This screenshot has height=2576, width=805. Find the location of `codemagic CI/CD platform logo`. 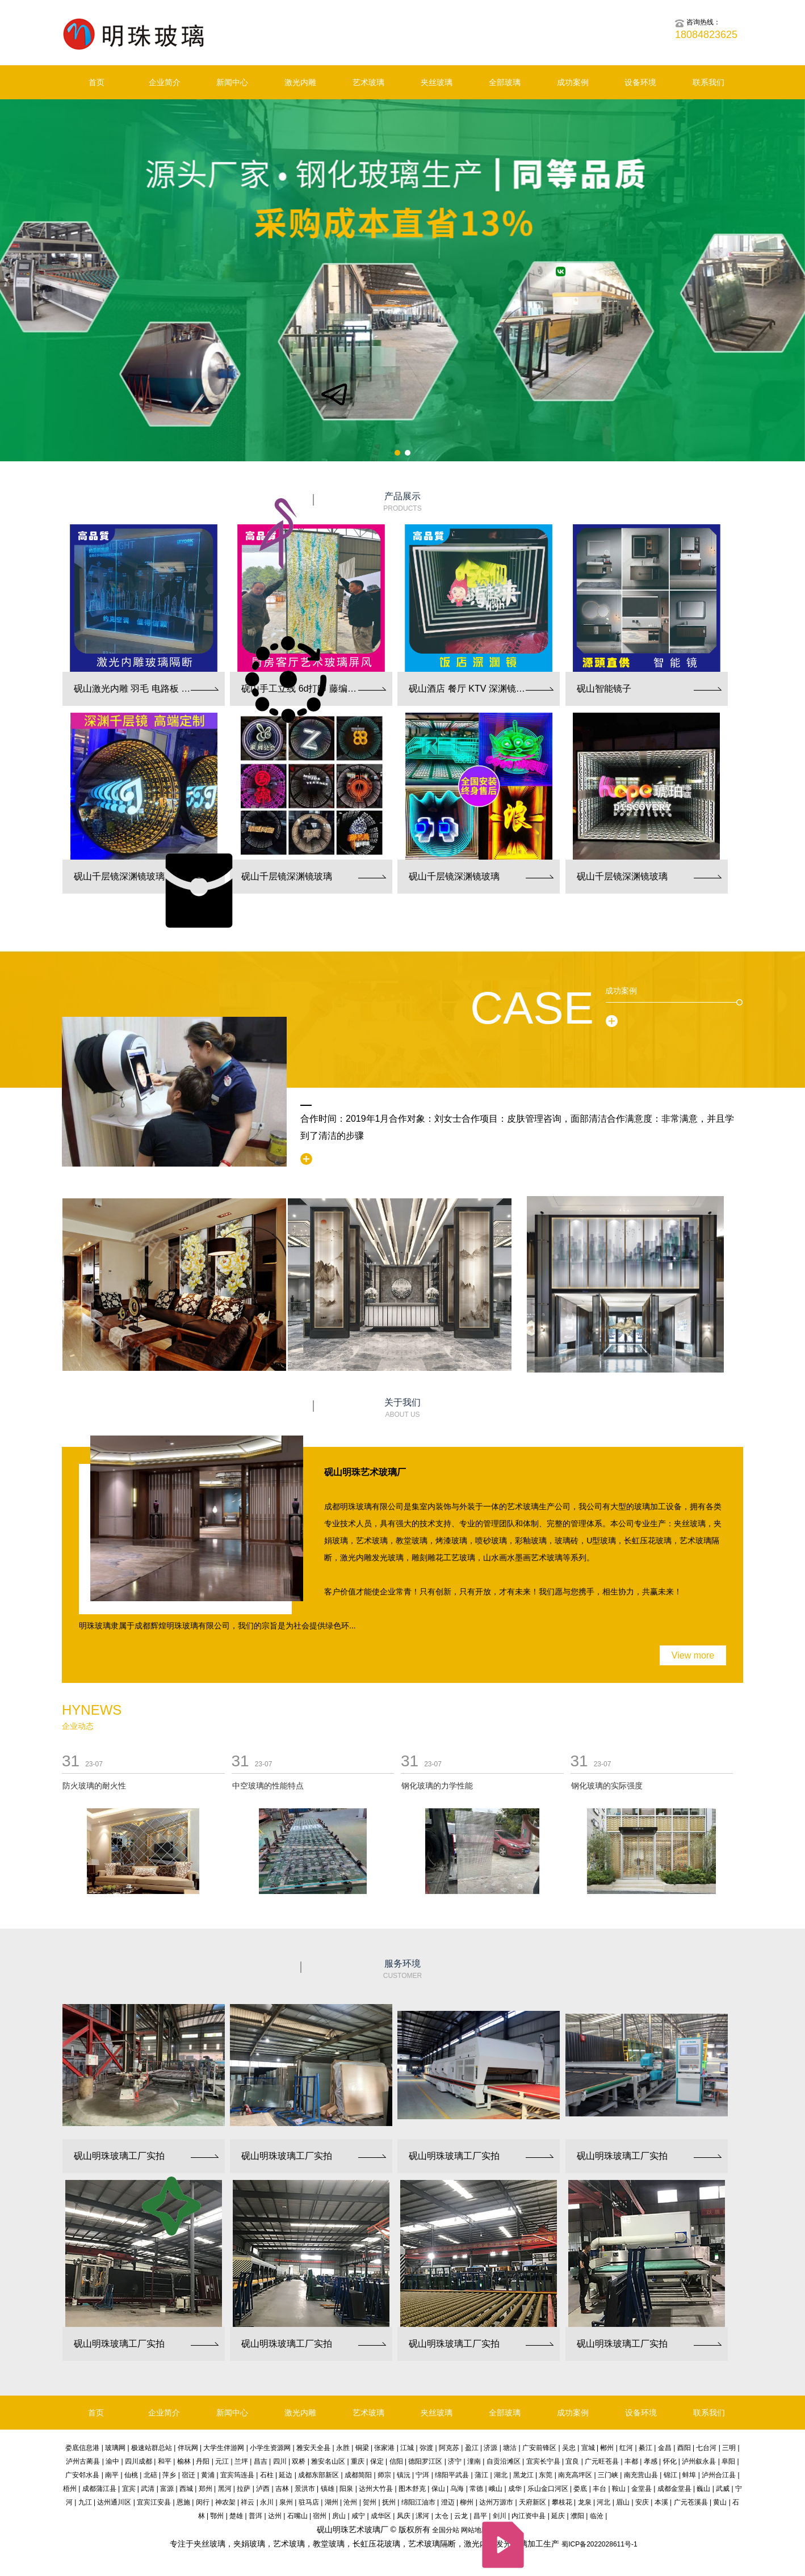

codemagic CI/CD platform logo is located at coordinates (171, 2206).